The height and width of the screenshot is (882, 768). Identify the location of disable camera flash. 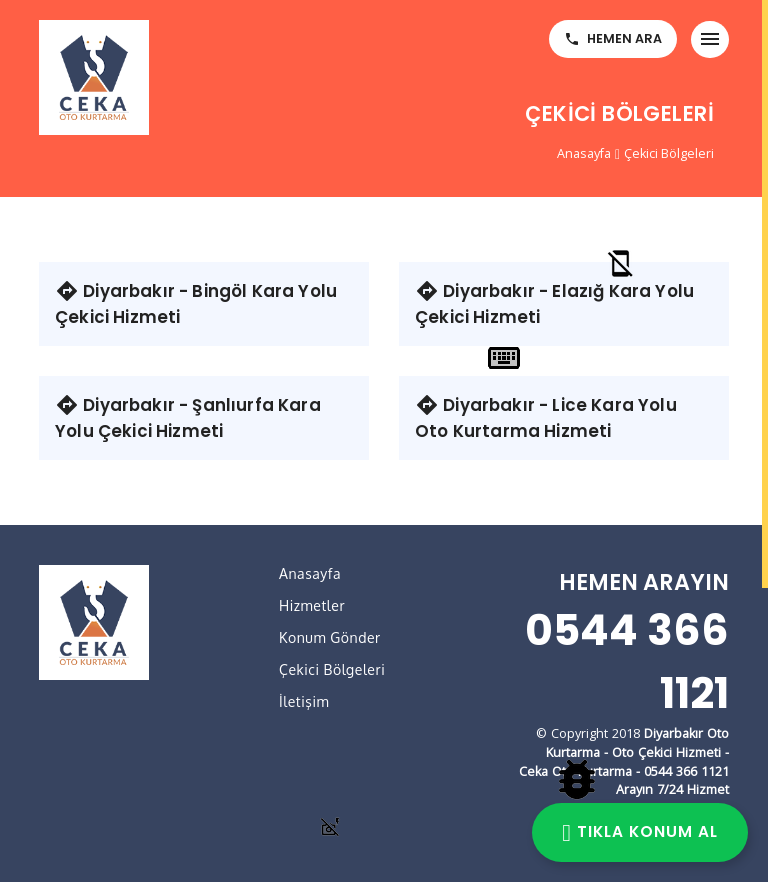
(330, 826).